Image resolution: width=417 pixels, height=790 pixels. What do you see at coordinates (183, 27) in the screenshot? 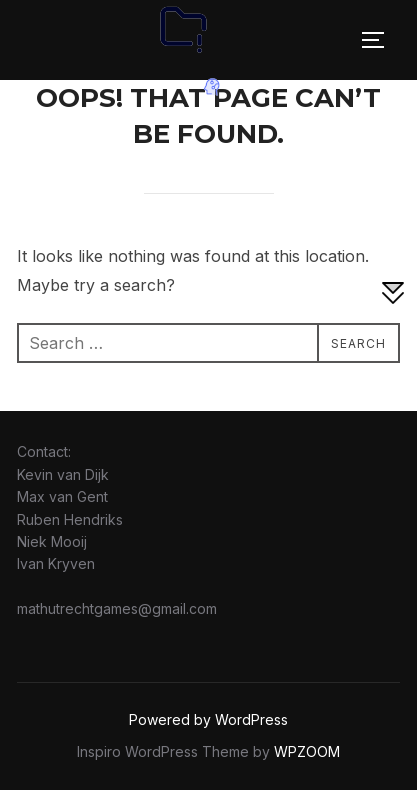
I see `folder contains items requiring attention` at bounding box center [183, 27].